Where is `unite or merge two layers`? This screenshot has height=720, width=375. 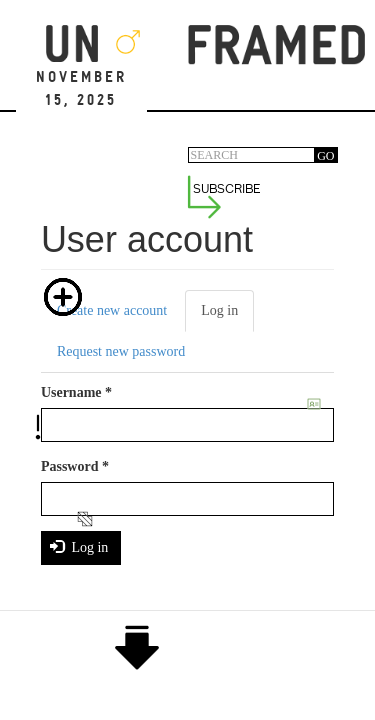 unite or merge two layers is located at coordinates (85, 519).